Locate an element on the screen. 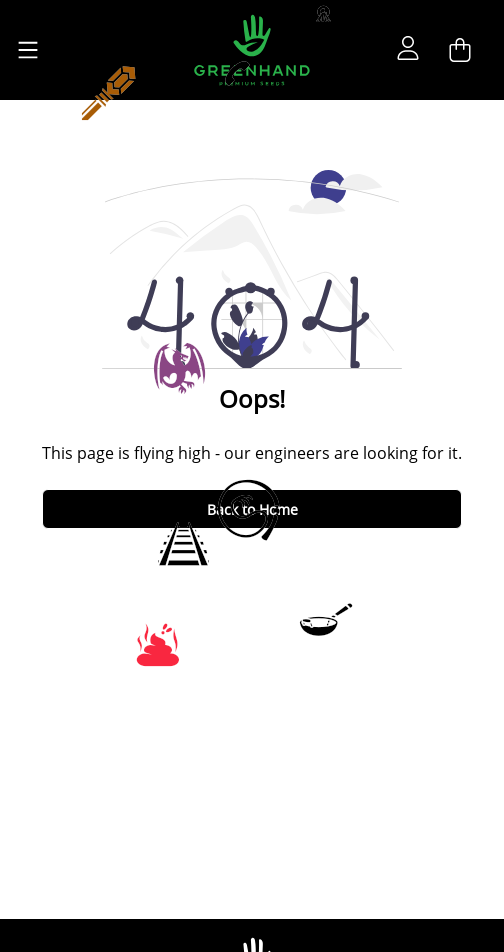  access cooking or stir-fry recipes is located at coordinates (326, 618).